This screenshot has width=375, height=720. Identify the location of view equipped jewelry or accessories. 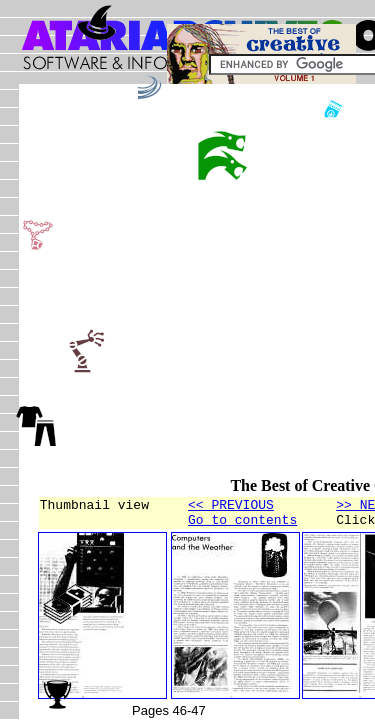
(38, 235).